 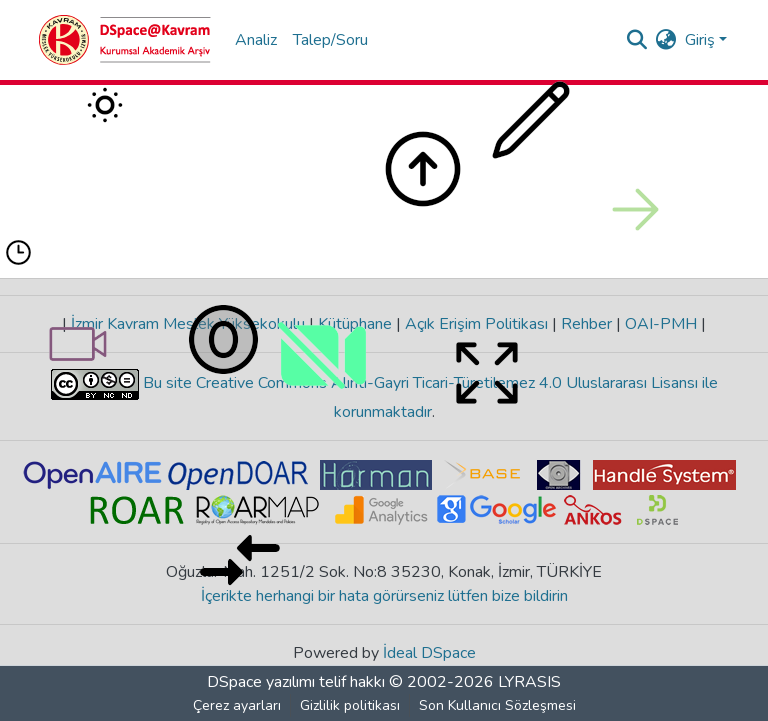 I want to click on reduce screen brightness, so click(x=105, y=105).